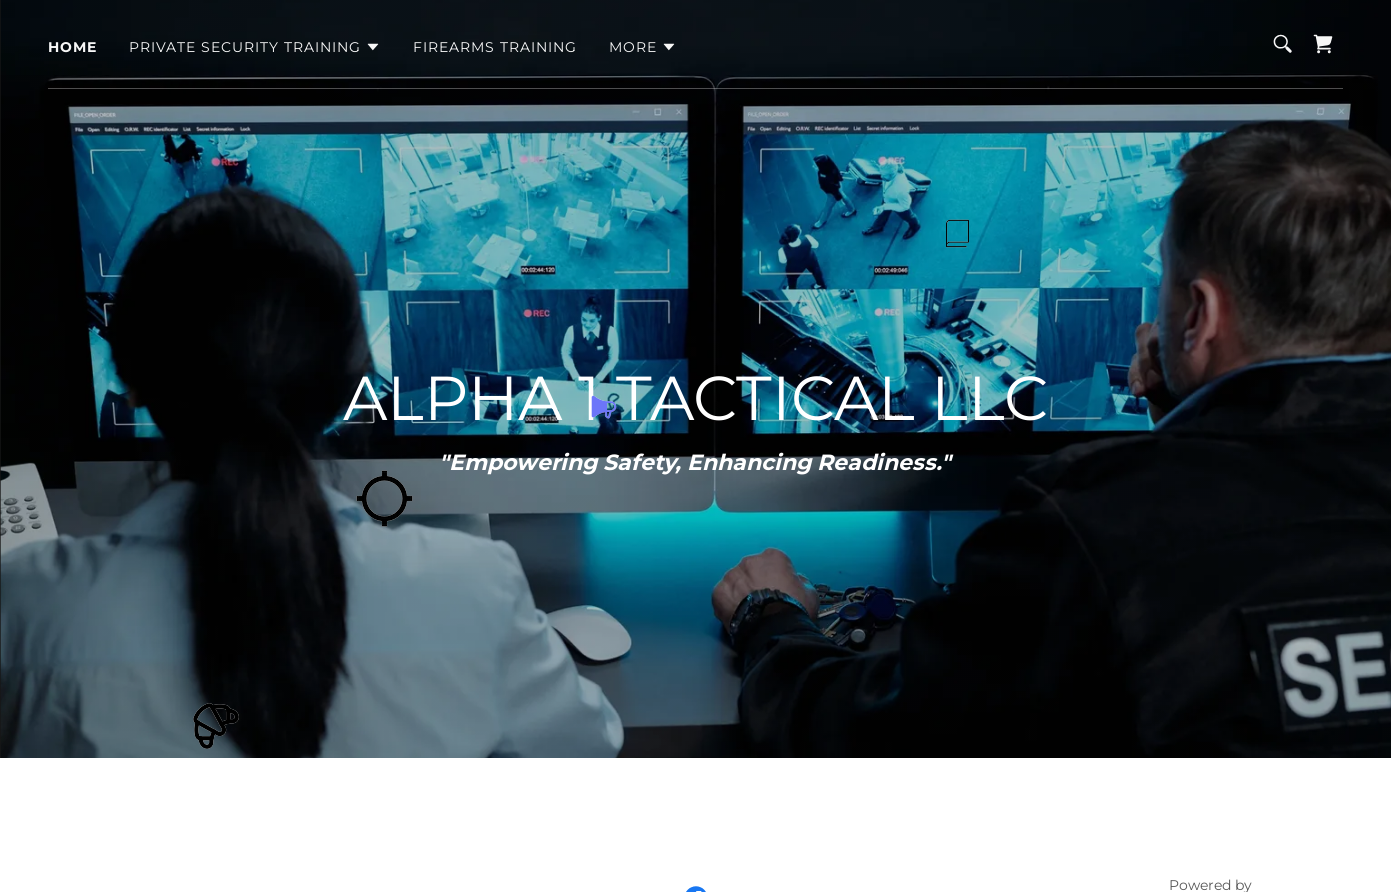 Image resolution: width=1391 pixels, height=892 pixels. What do you see at coordinates (215, 725) in the screenshot?
I see `browse bakery or pastry options` at bounding box center [215, 725].